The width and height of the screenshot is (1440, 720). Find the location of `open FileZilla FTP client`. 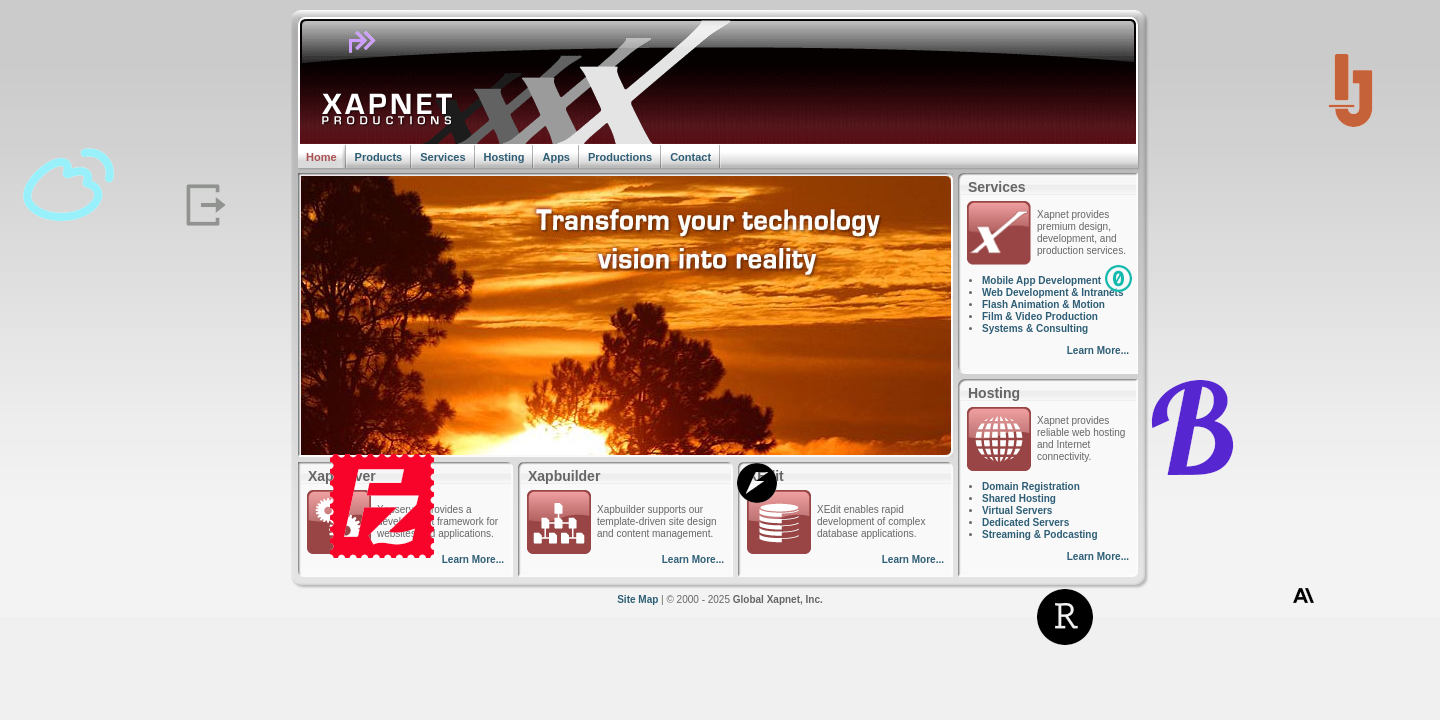

open FileZilla FTP client is located at coordinates (382, 506).